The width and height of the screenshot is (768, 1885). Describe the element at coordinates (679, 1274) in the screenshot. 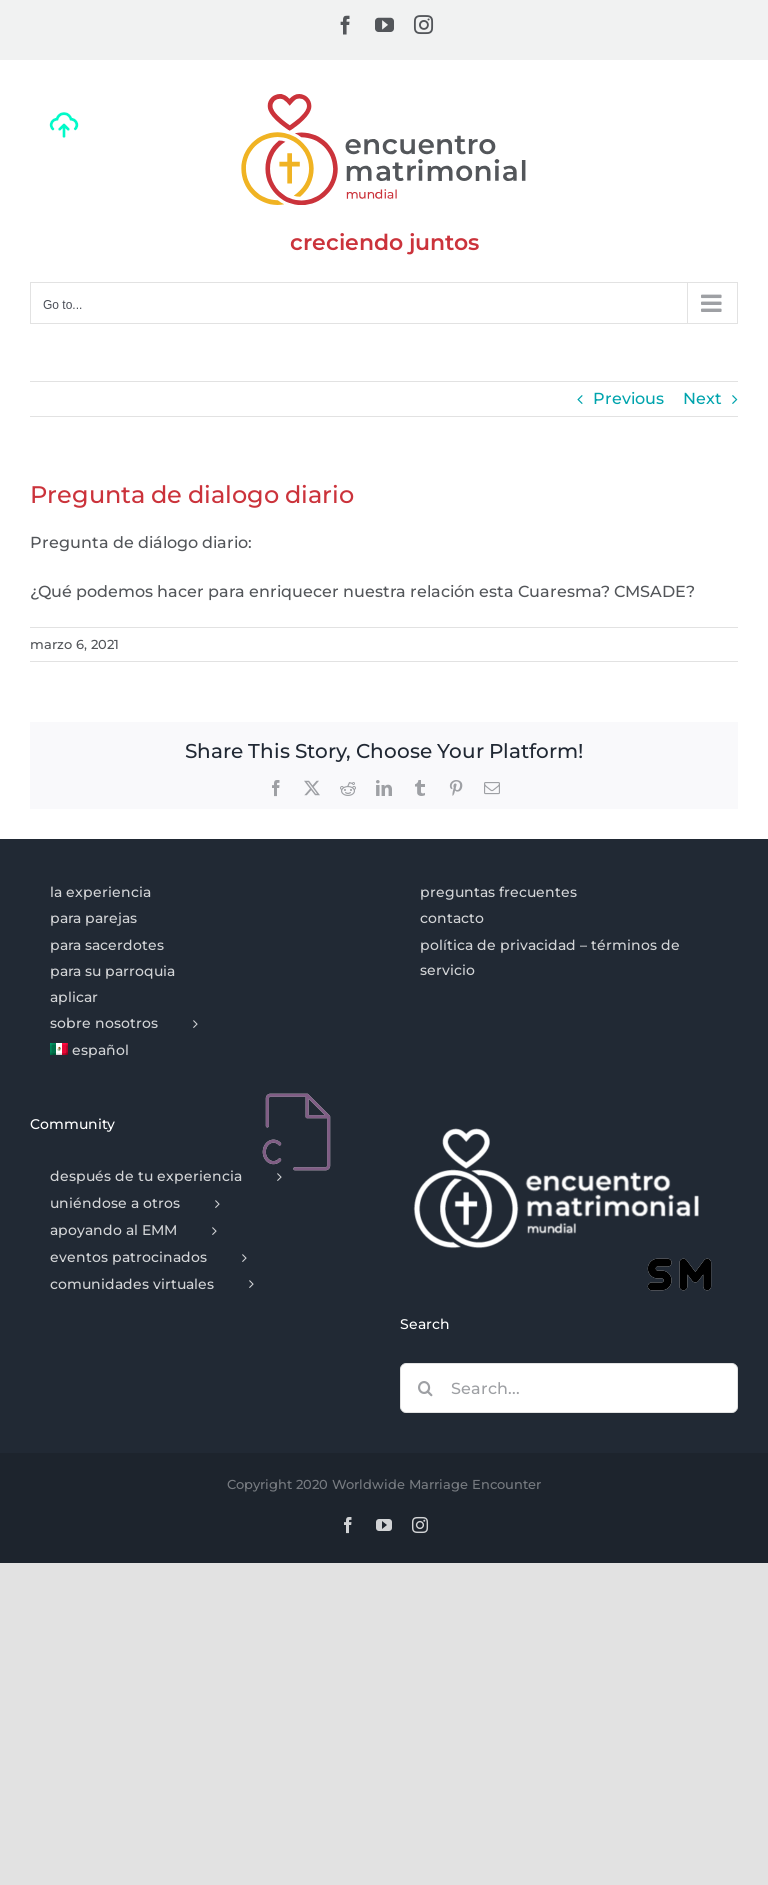

I see `indicates a service mark designation` at that location.